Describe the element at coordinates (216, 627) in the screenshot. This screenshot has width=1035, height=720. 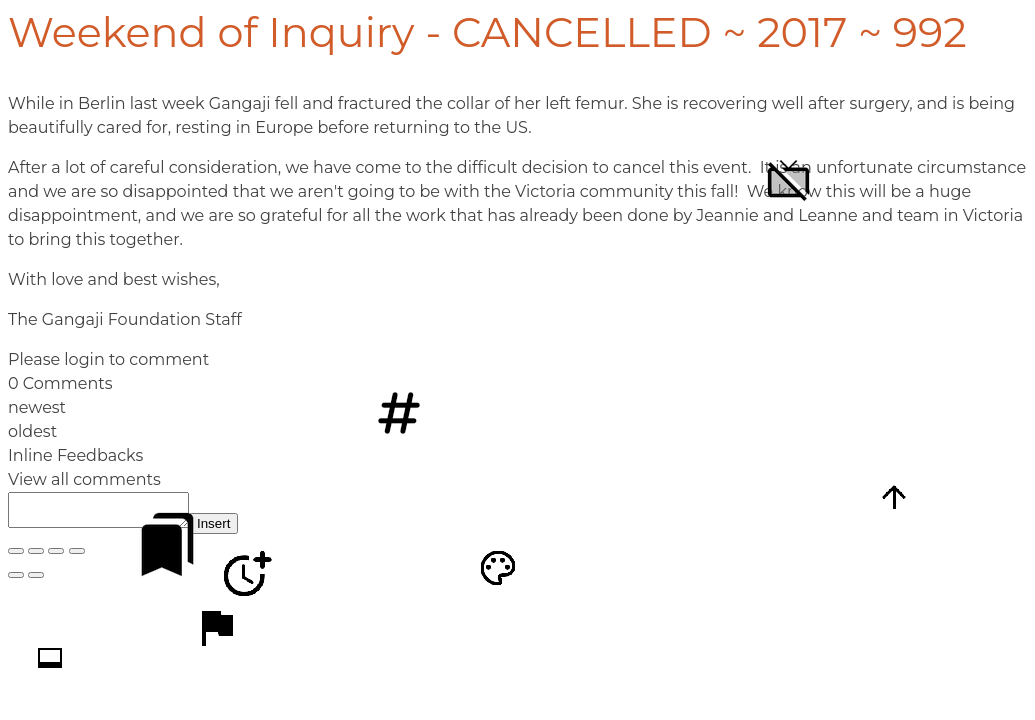
I see `flag or mark an item for follow-up` at that location.